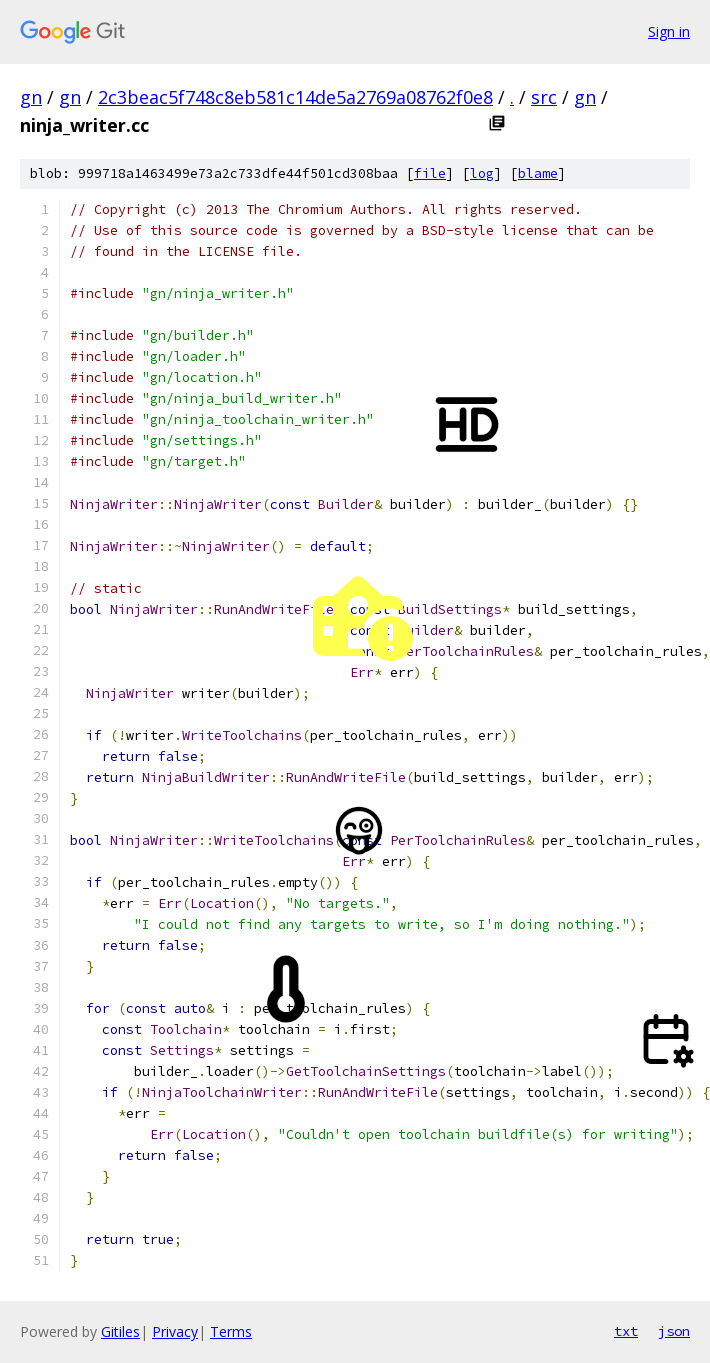 Image resolution: width=710 pixels, height=1363 pixels. What do you see at coordinates (286, 989) in the screenshot?
I see `indicates high temperature or maximum heat level` at bounding box center [286, 989].